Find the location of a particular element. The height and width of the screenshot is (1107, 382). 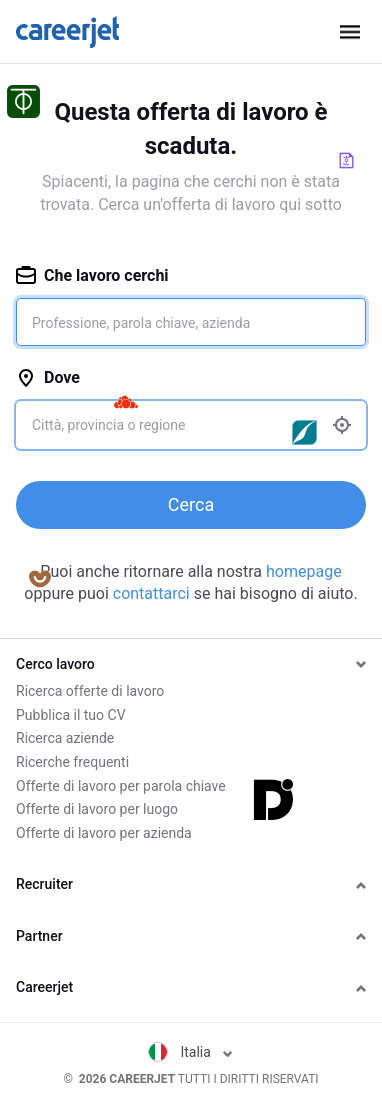

open the Badoo dating app is located at coordinates (40, 579).